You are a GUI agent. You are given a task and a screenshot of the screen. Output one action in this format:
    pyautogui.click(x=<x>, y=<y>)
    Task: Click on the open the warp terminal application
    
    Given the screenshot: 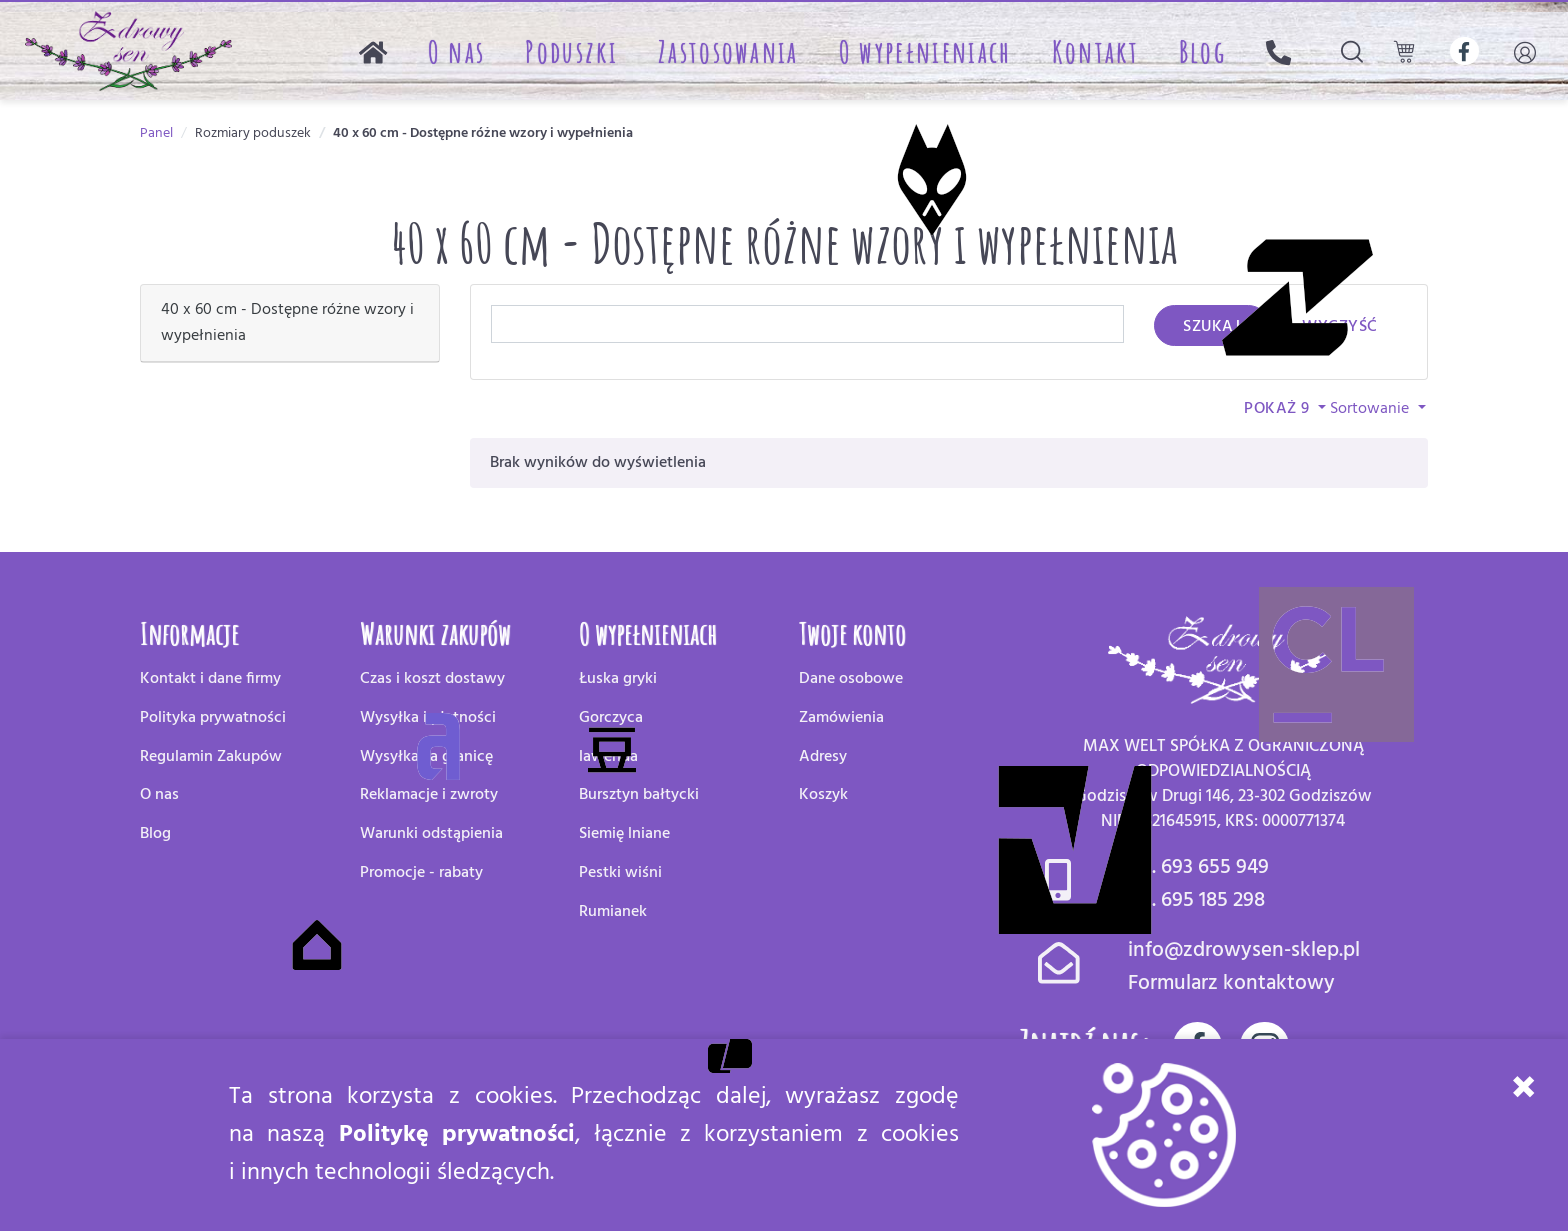 What is the action you would take?
    pyautogui.click(x=730, y=1056)
    